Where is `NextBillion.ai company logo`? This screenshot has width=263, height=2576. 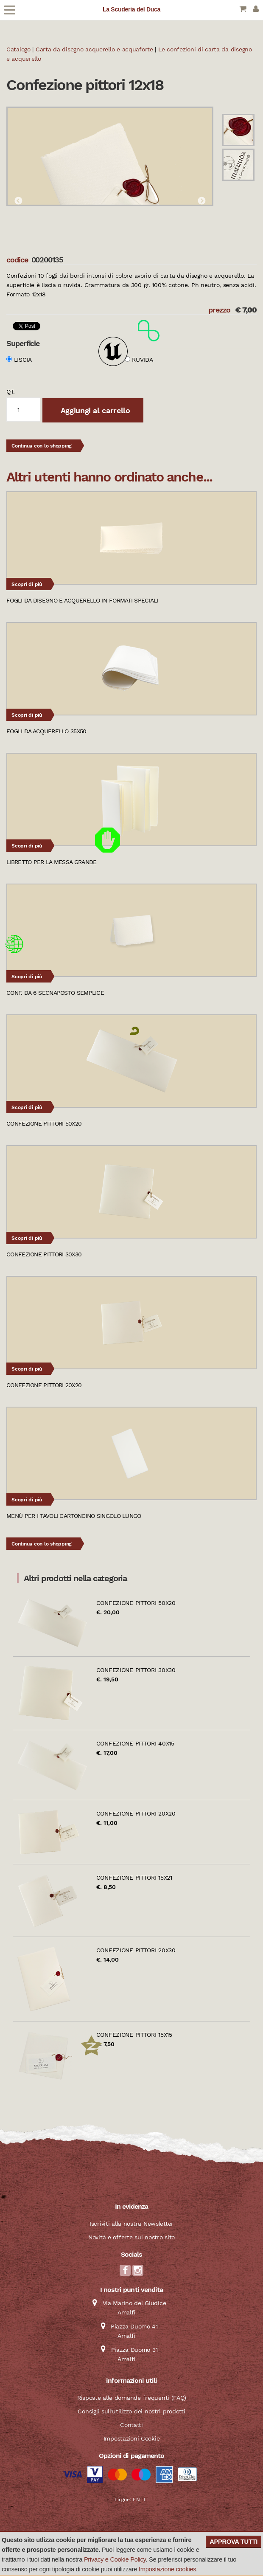 NextBillion.ai company logo is located at coordinates (148, 330).